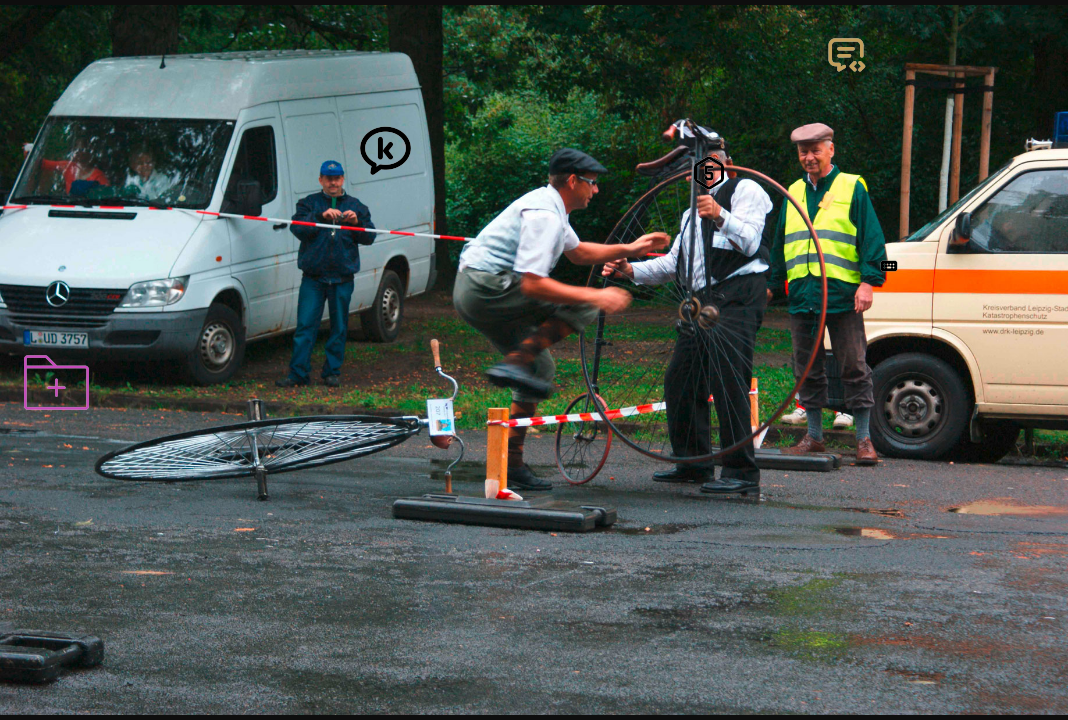  Describe the element at coordinates (846, 54) in the screenshot. I see `view code snippets in chat` at that location.